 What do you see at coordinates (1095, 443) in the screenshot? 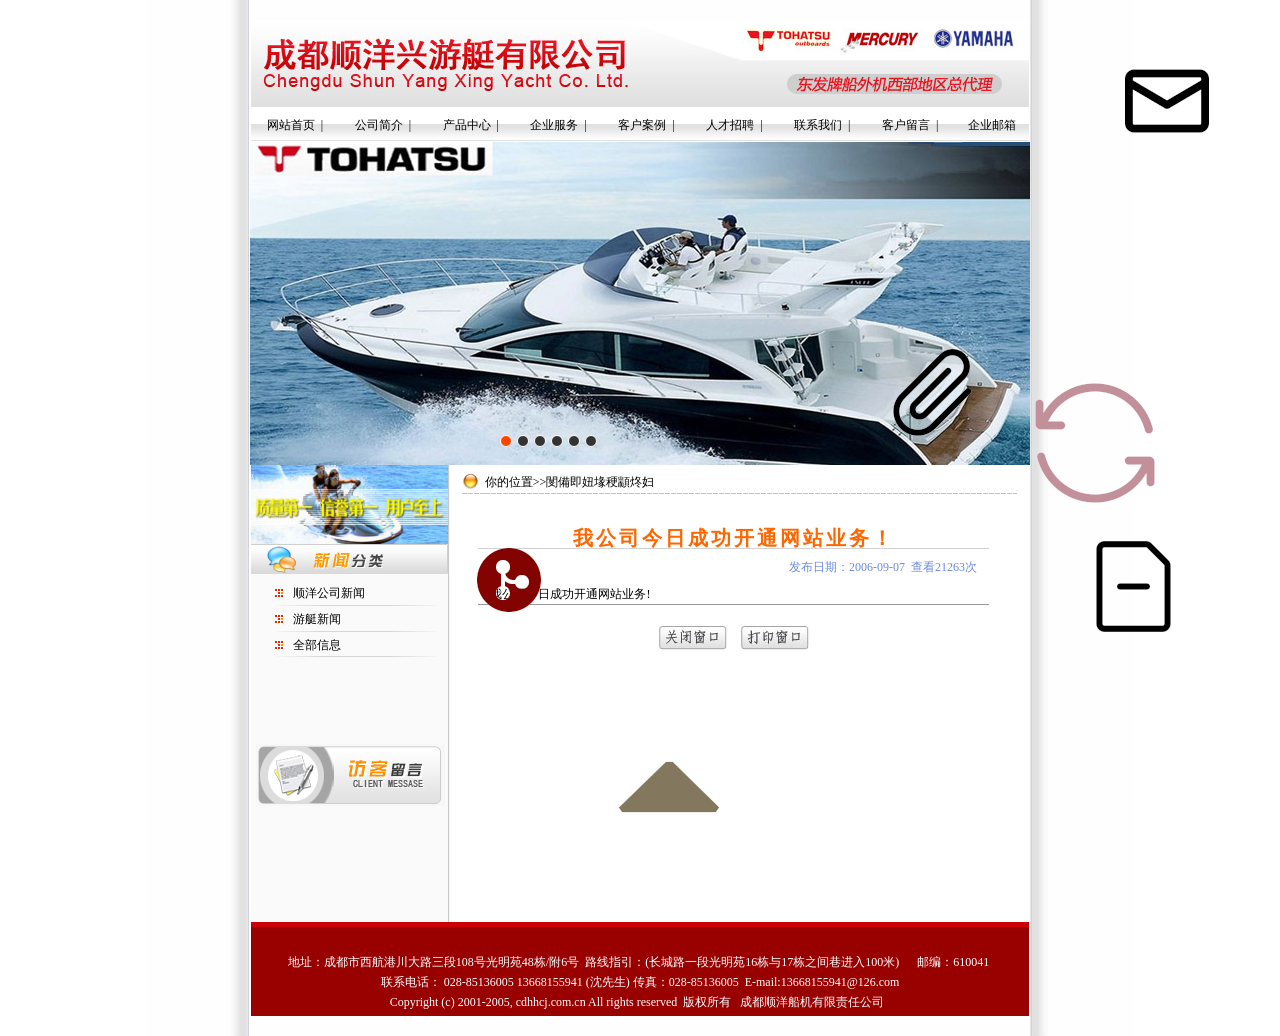
I see `sync or refresh data` at bounding box center [1095, 443].